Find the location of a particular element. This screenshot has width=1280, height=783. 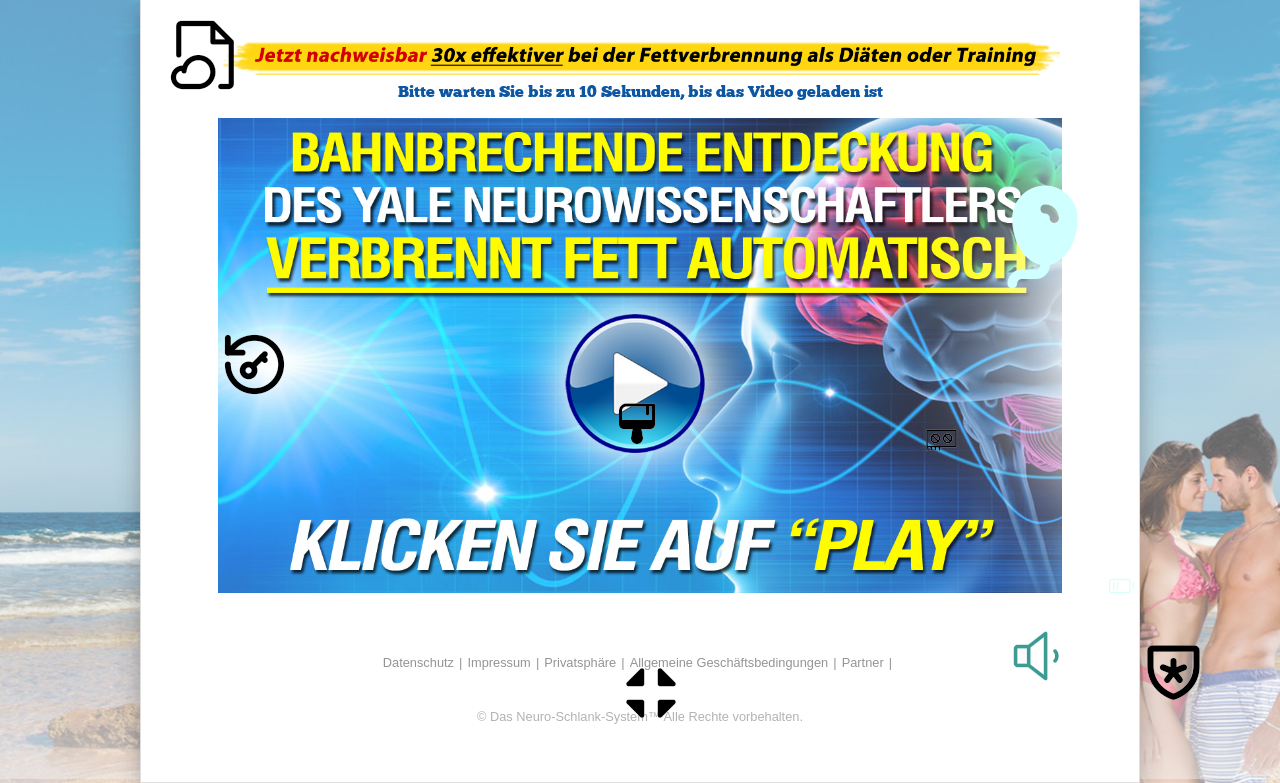

adjust volume to low level is located at coordinates (1040, 656).